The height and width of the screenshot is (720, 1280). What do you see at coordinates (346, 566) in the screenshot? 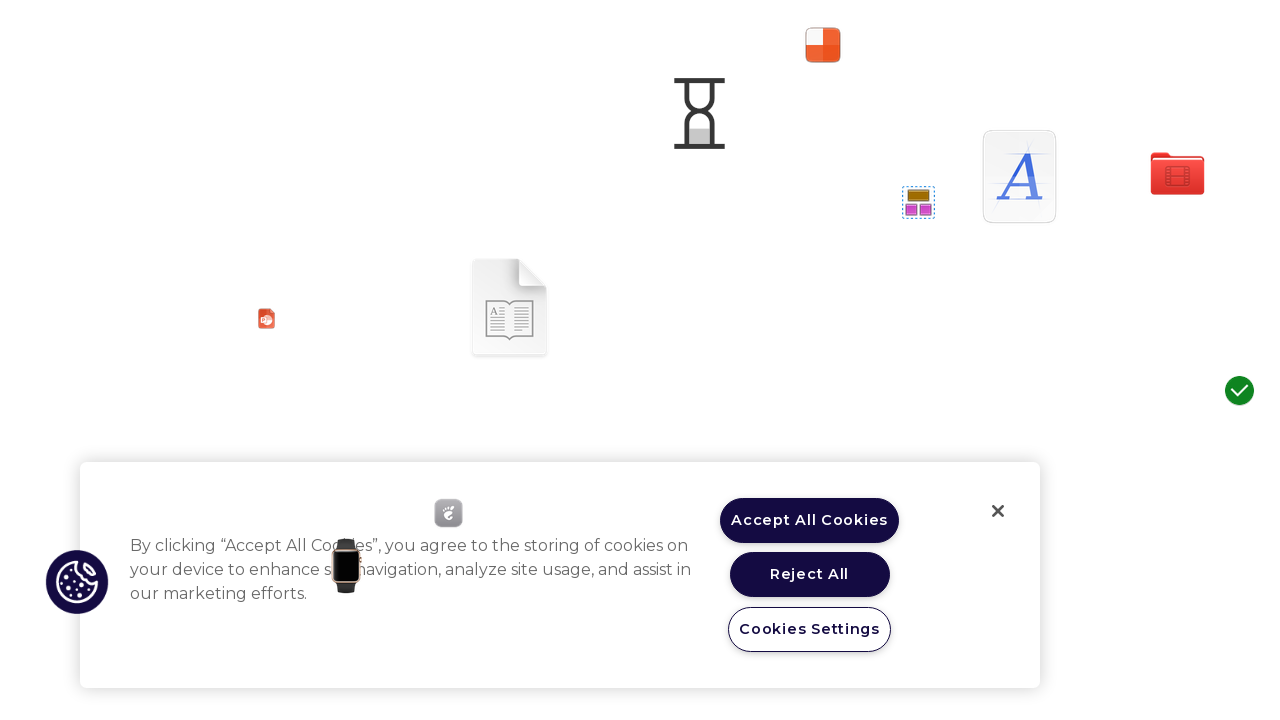
I see `manage connected Apple Watch device` at bounding box center [346, 566].